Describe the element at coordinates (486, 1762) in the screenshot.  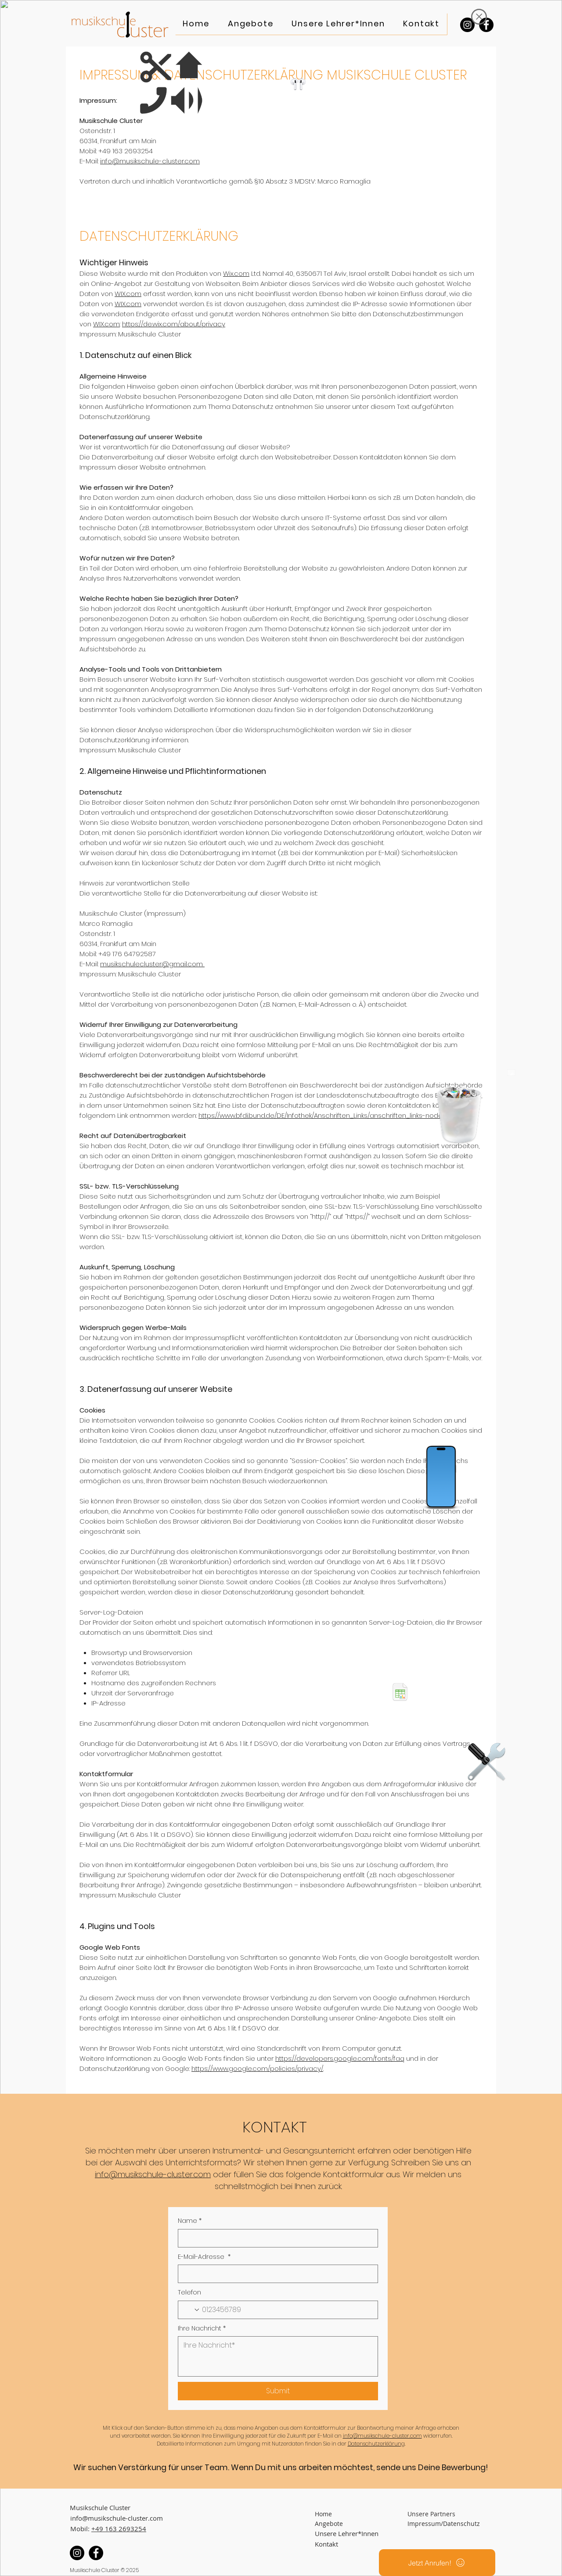
I see `customize toolbar settings` at that location.